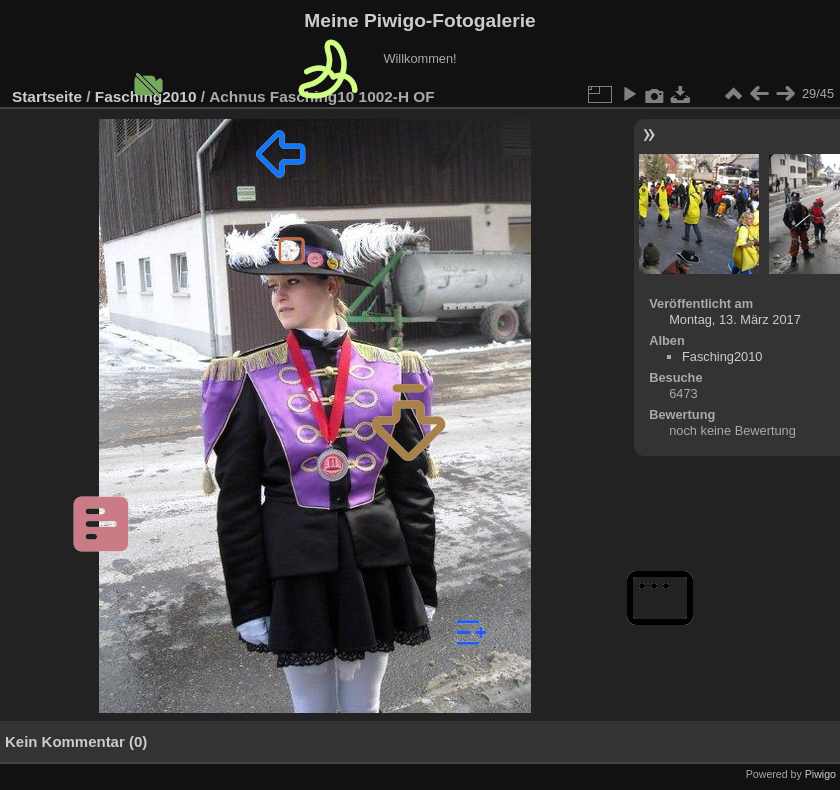 This screenshot has height=790, width=840. What do you see at coordinates (328, 69) in the screenshot?
I see `food or fruit category indicator` at bounding box center [328, 69].